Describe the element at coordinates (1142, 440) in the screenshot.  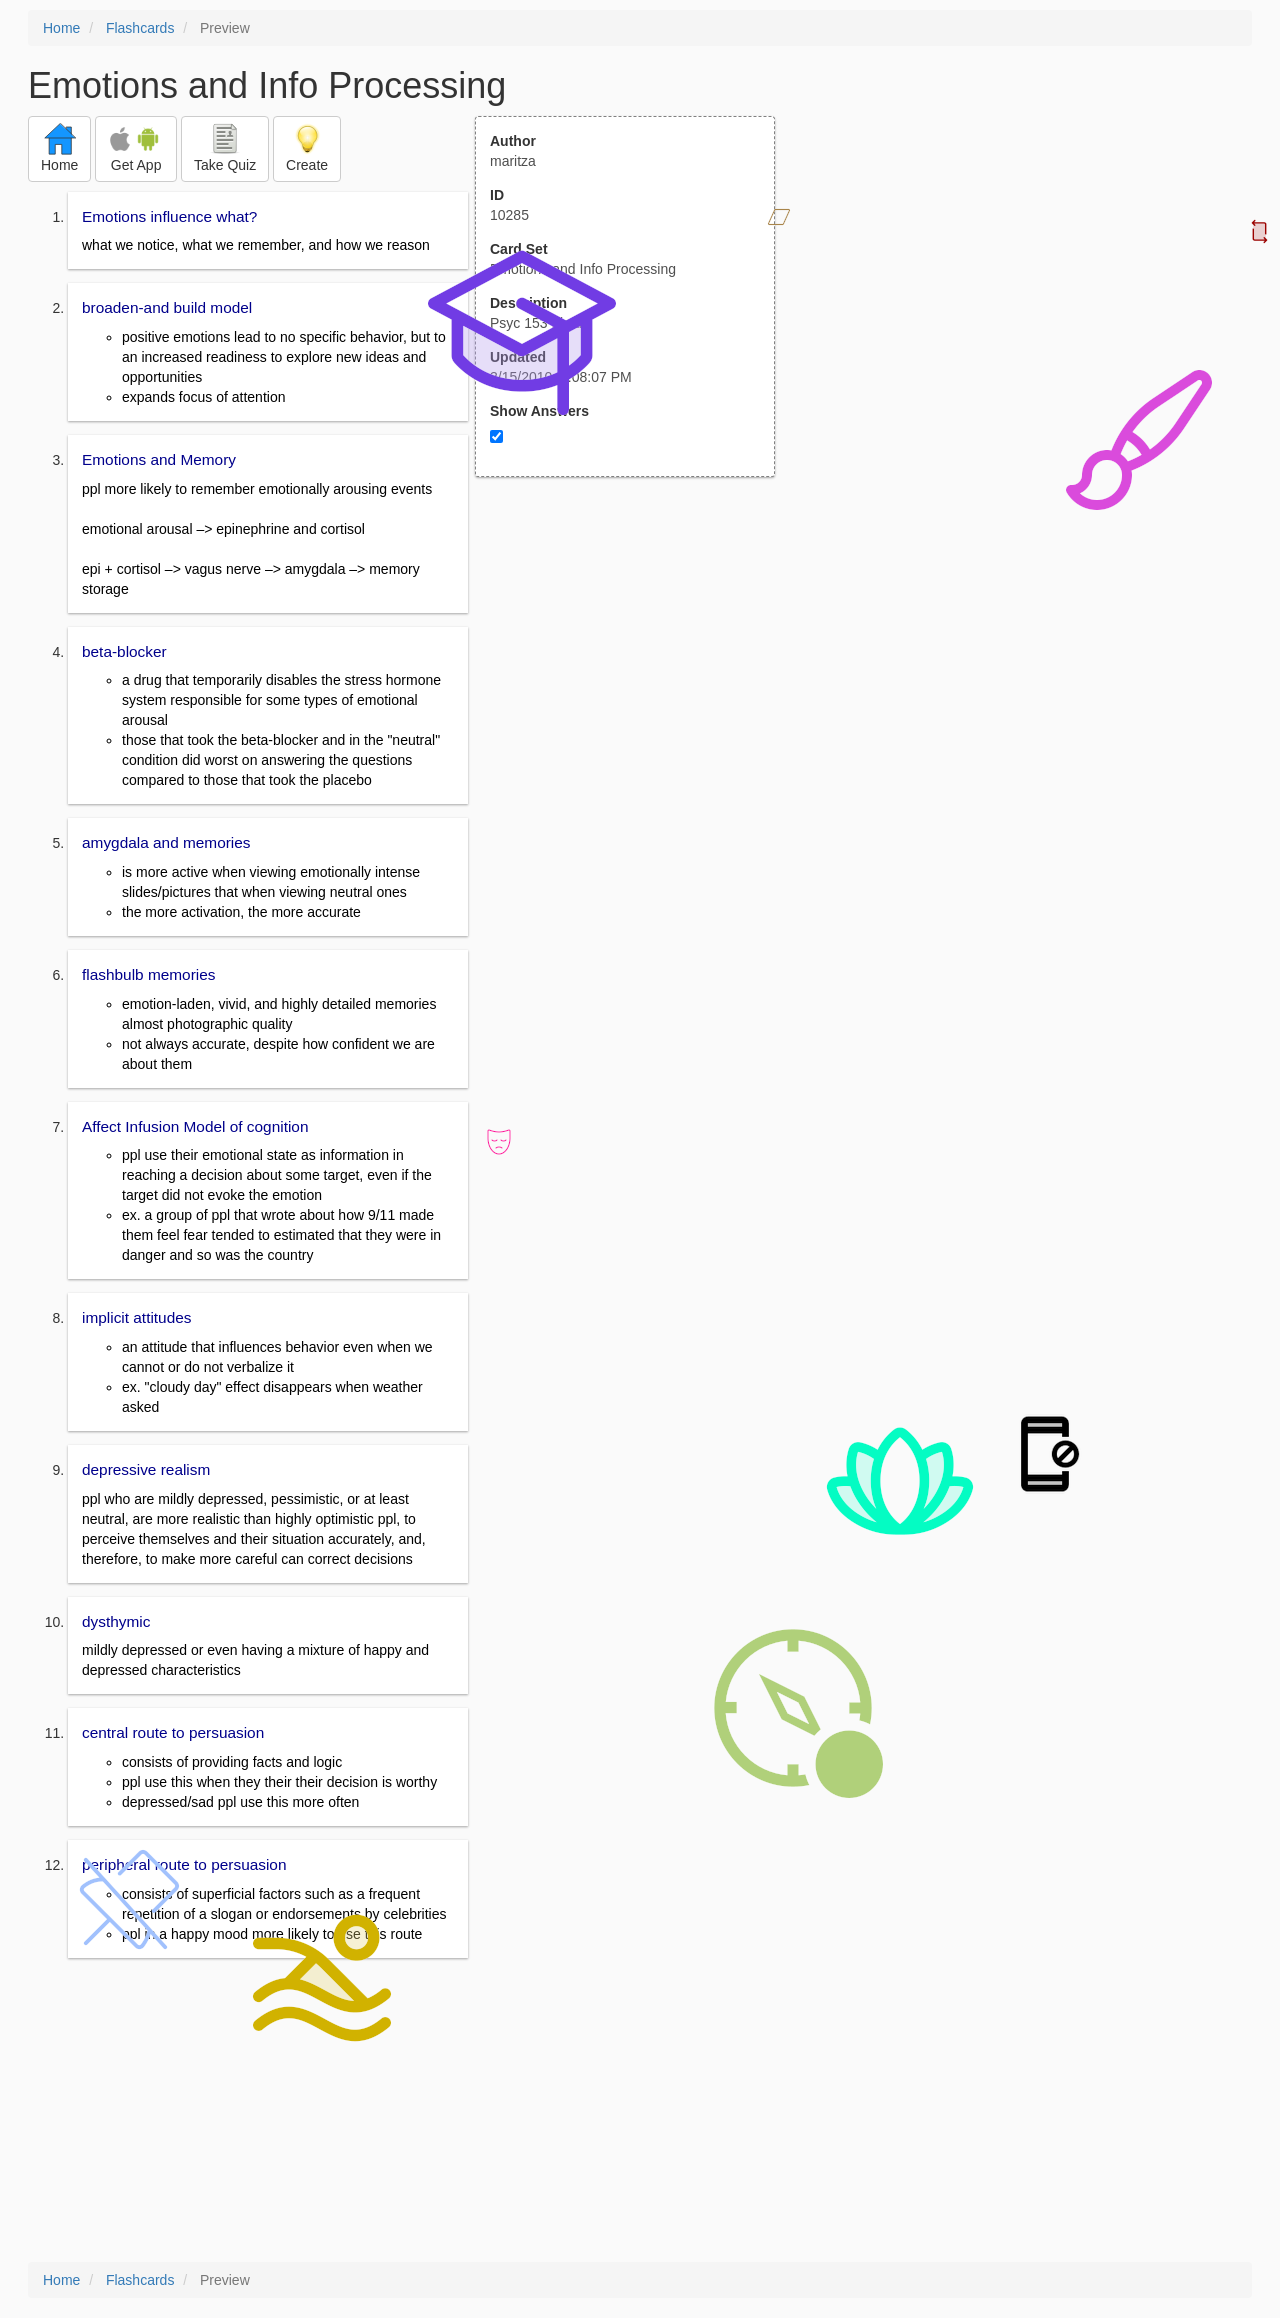
I see `access drawing or painting tools` at that location.